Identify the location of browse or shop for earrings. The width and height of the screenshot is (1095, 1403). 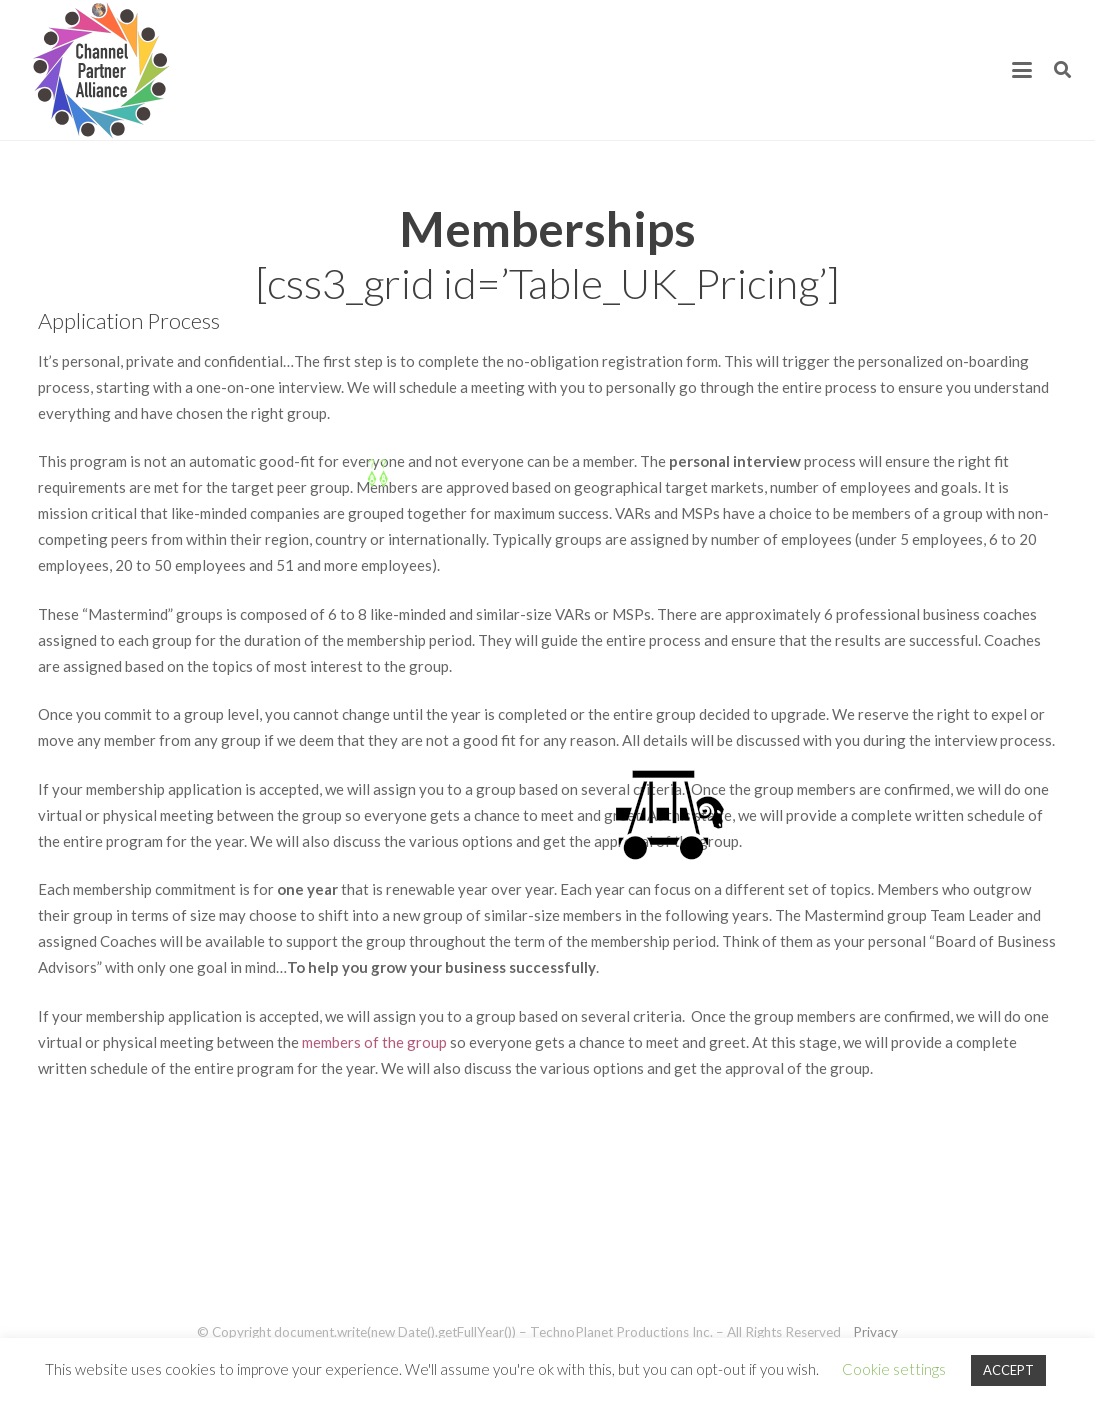
(377, 472).